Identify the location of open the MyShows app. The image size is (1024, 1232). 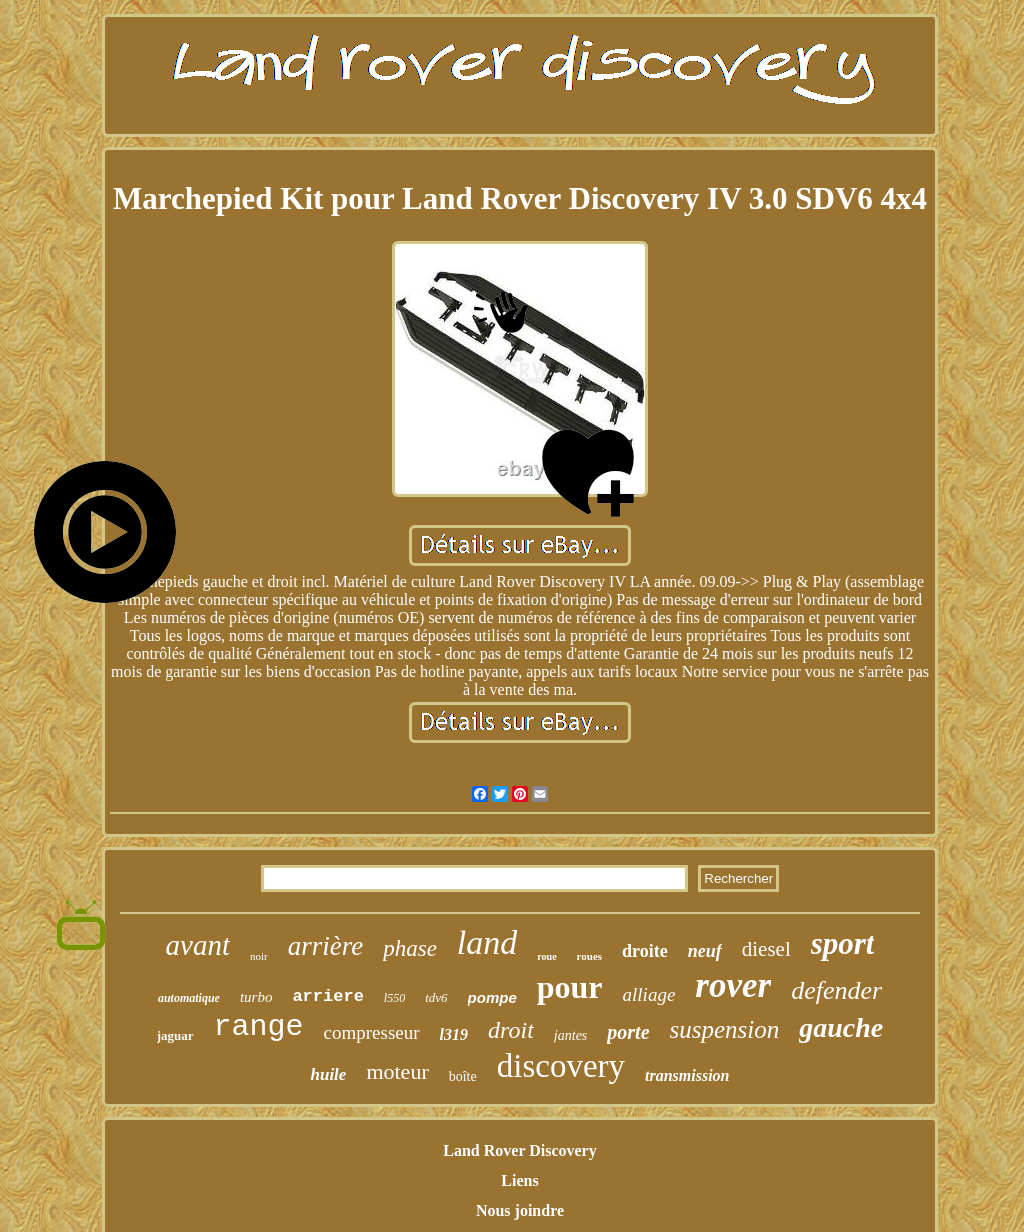
(81, 925).